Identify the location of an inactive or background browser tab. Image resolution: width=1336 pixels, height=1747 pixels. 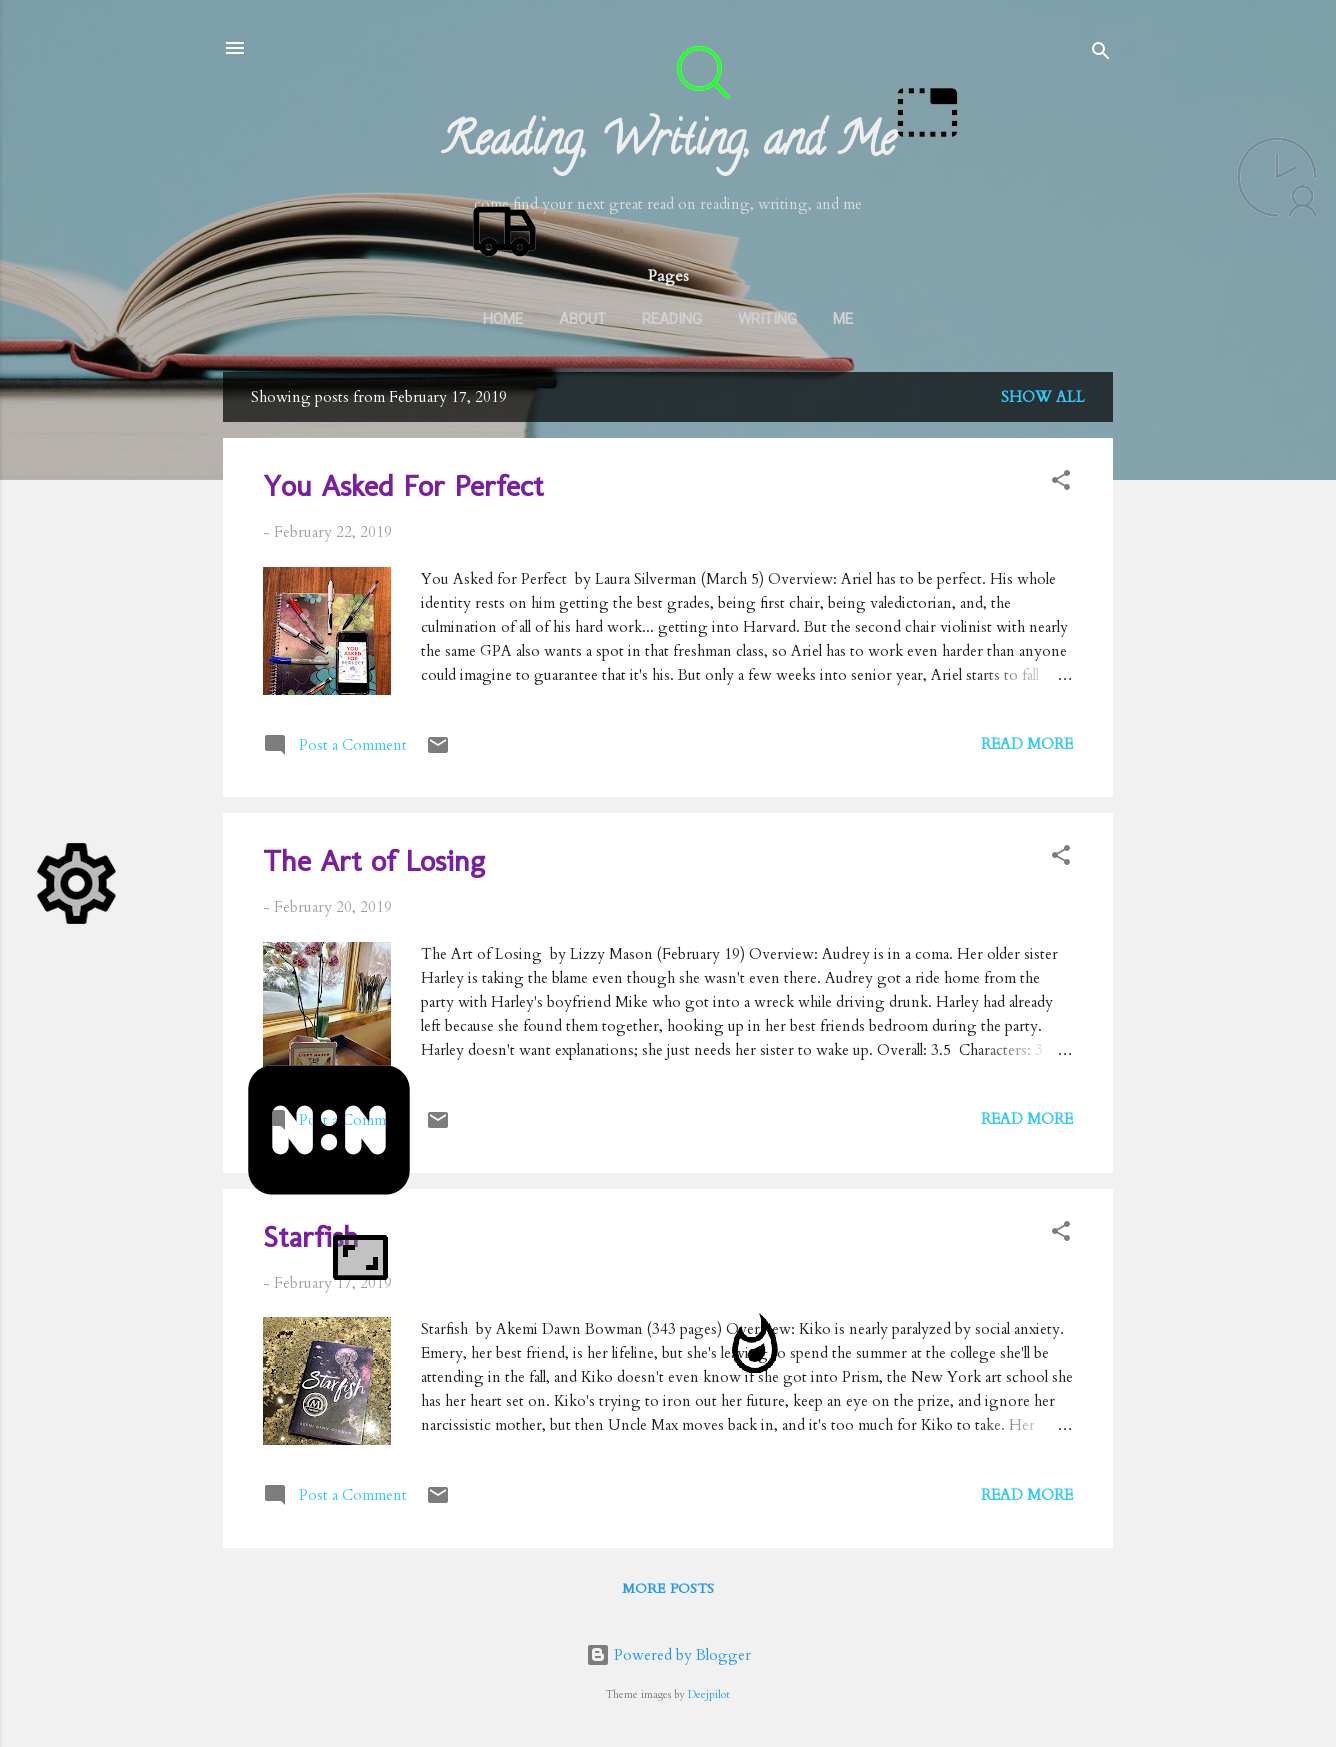
(927, 112).